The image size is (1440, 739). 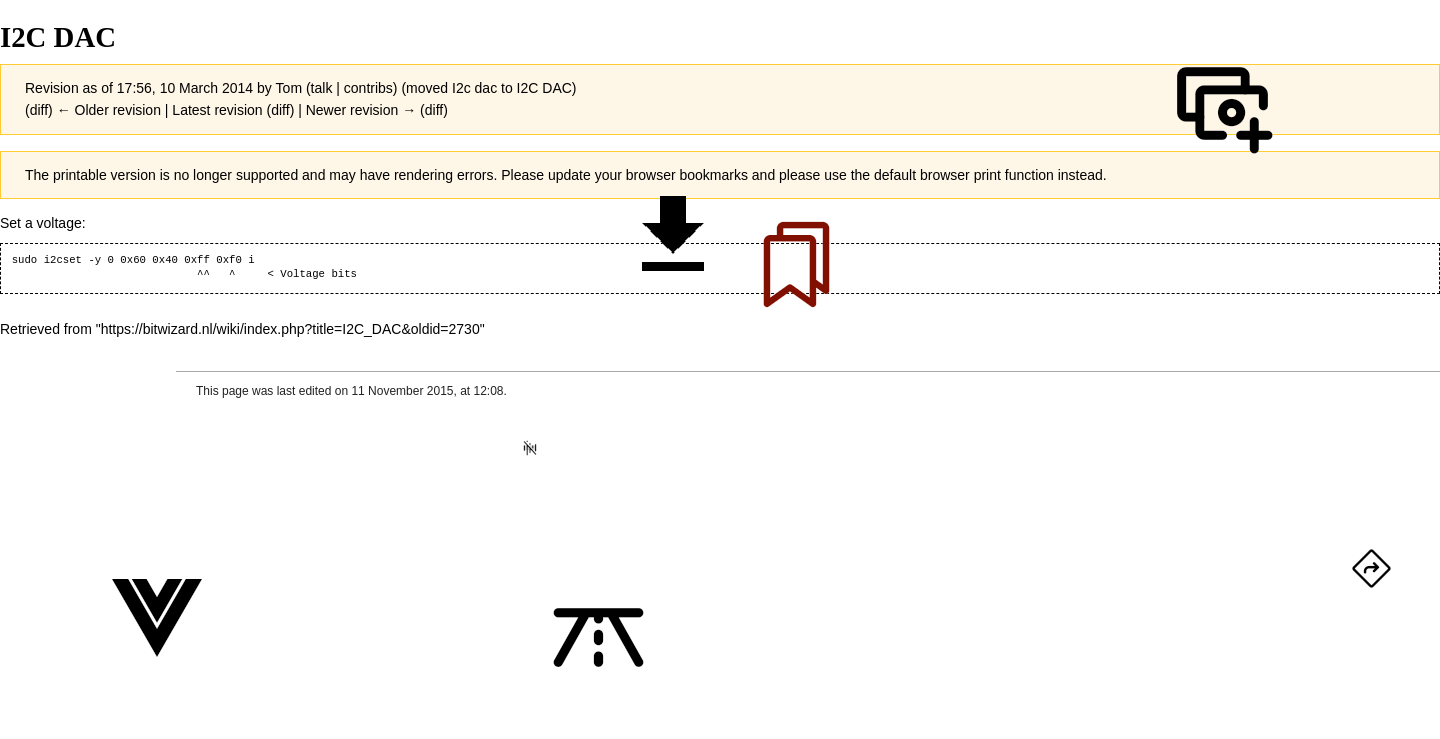 What do you see at coordinates (1371, 568) in the screenshot?
I see `indicates a turn or direction change ahead` at bounding box center [1371, 568].